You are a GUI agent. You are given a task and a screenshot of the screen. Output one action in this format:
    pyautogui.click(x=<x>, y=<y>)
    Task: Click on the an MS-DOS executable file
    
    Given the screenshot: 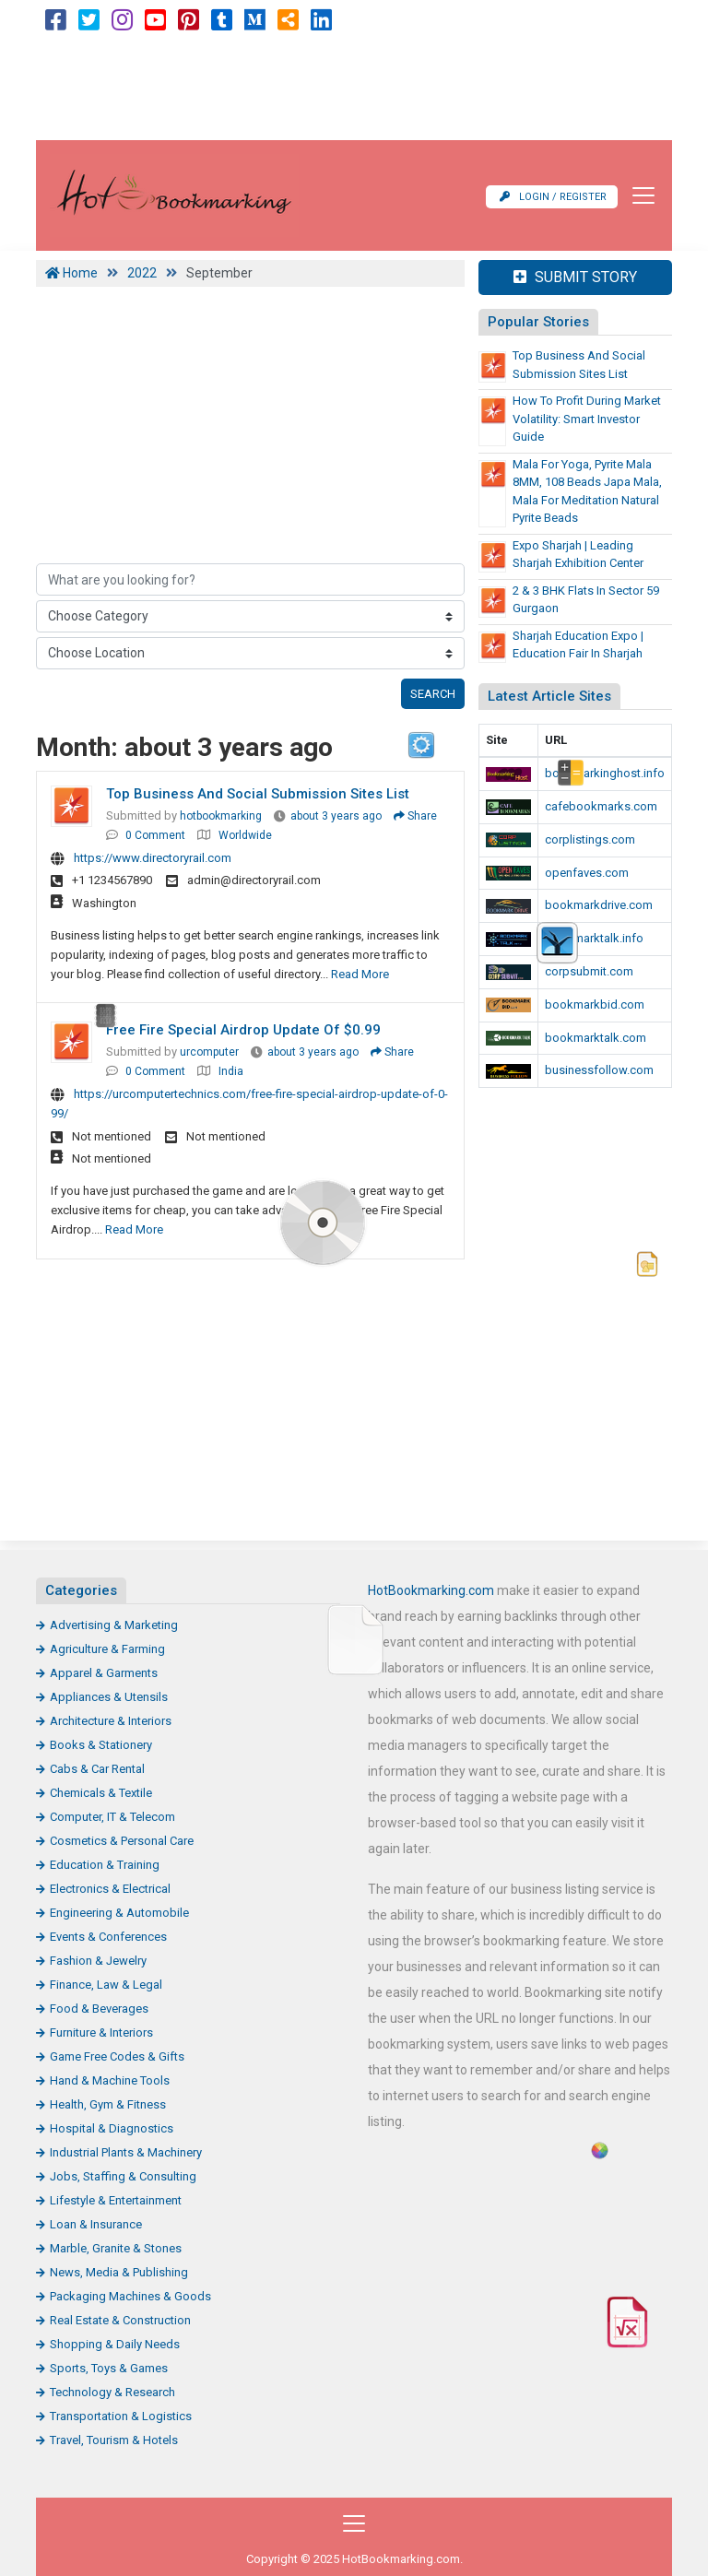 What is the action you would take?
    pyautogui.click(x=421, y=745)
    